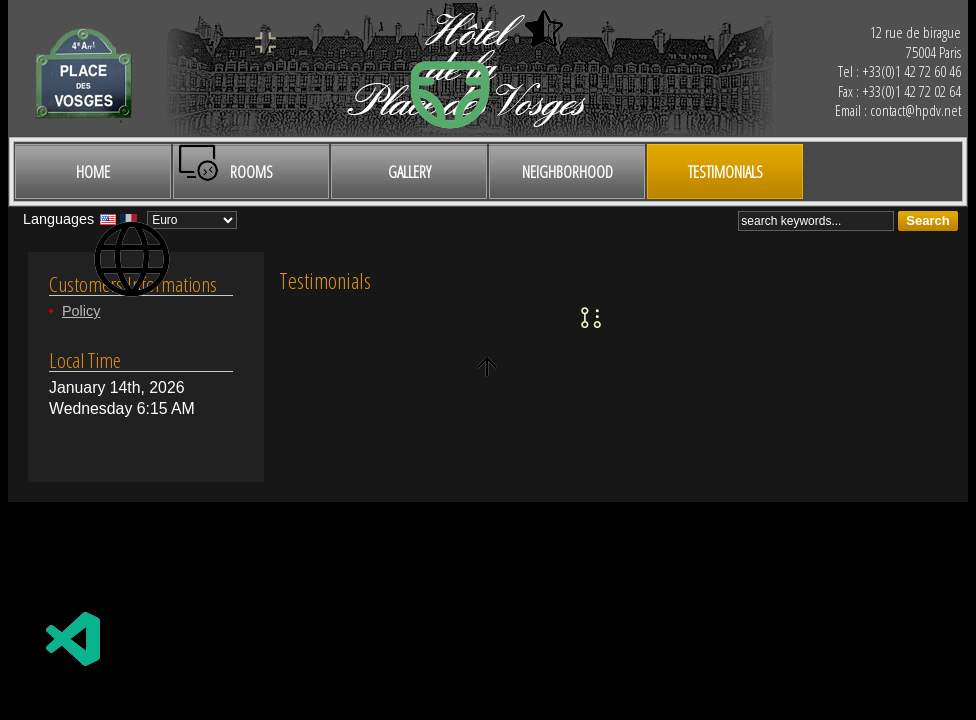 The image size is (976, 720). What do you see at coordinates (265, 42) in the screenshot?
I see `exit fullscreen mode` at bounding box center [265, 42].